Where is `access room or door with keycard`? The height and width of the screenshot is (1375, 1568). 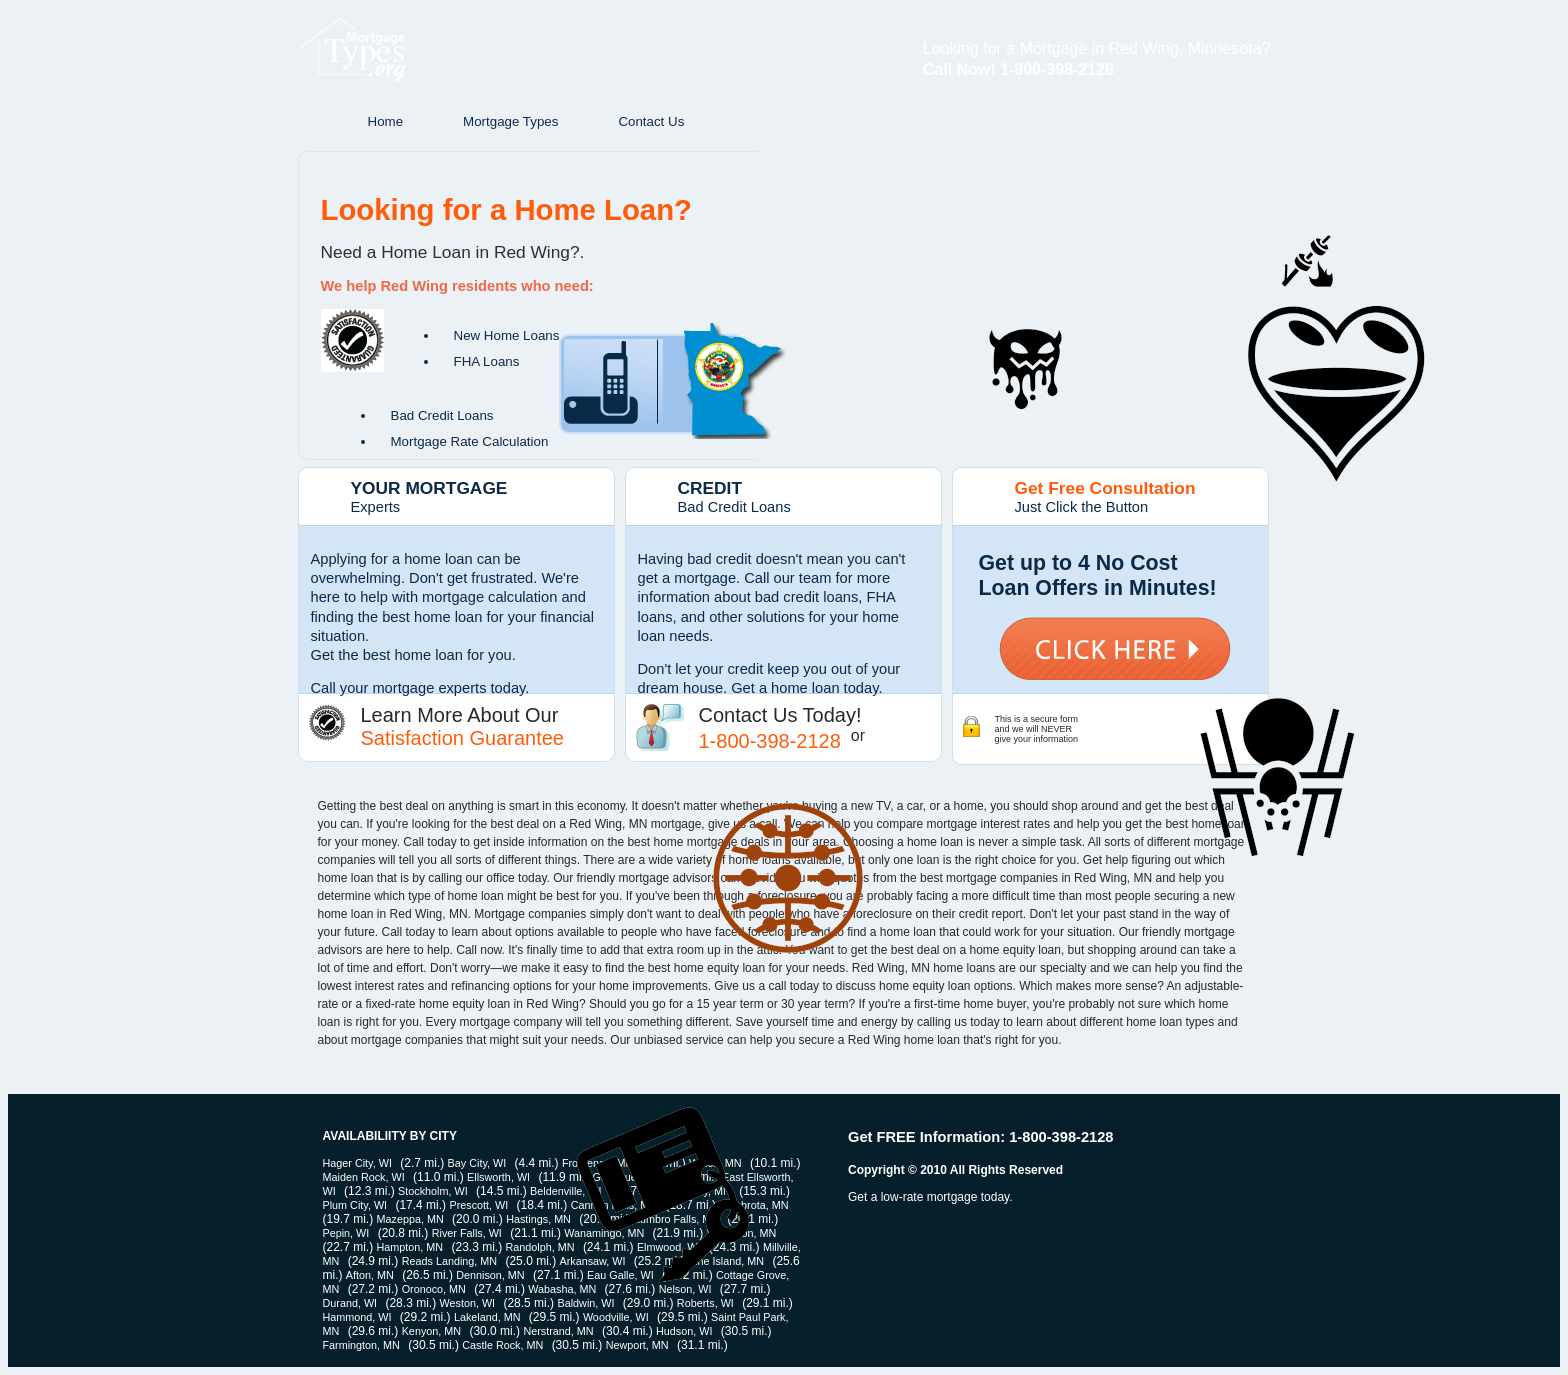
access room or door with keycard is located at coordinates (663, 1195).